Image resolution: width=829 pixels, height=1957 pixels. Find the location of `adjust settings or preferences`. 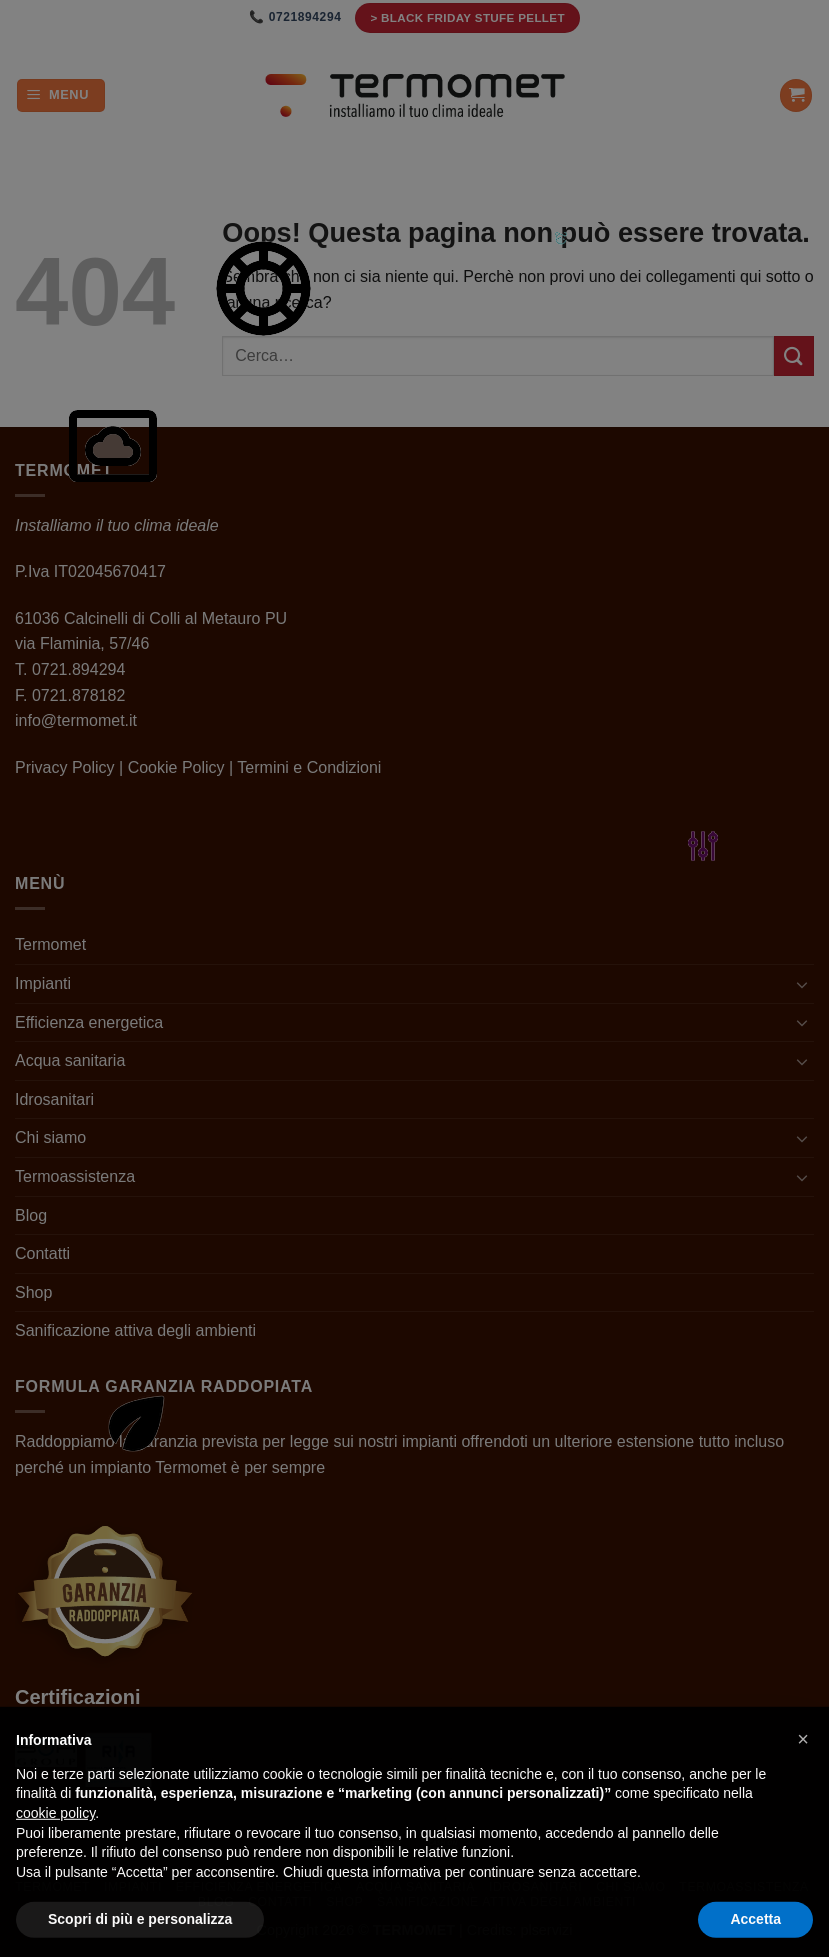

adjust settings or preferences is located at coordinates (703, 846).